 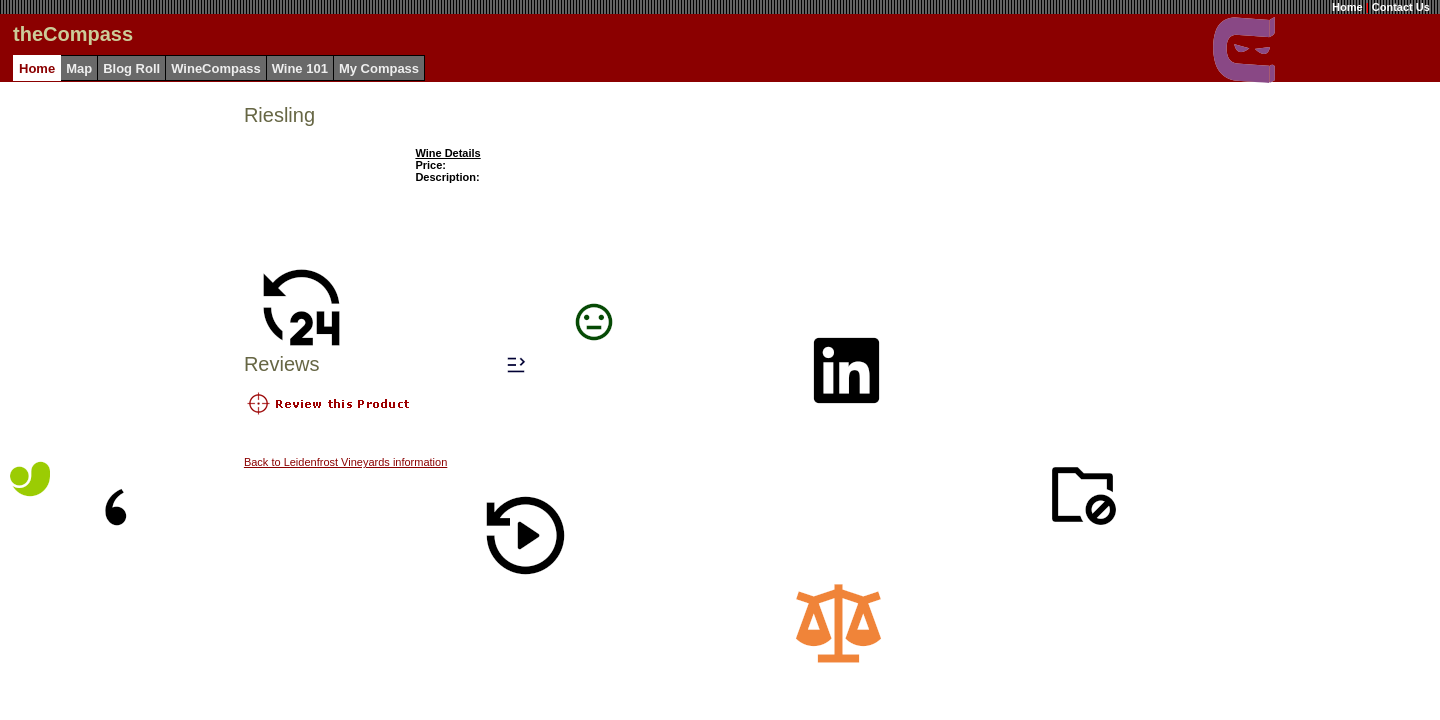 What do you see at coordinates (516, 365) in the screenshot?
I see `expand the side navigation menu` at bounding box center [516, 365].